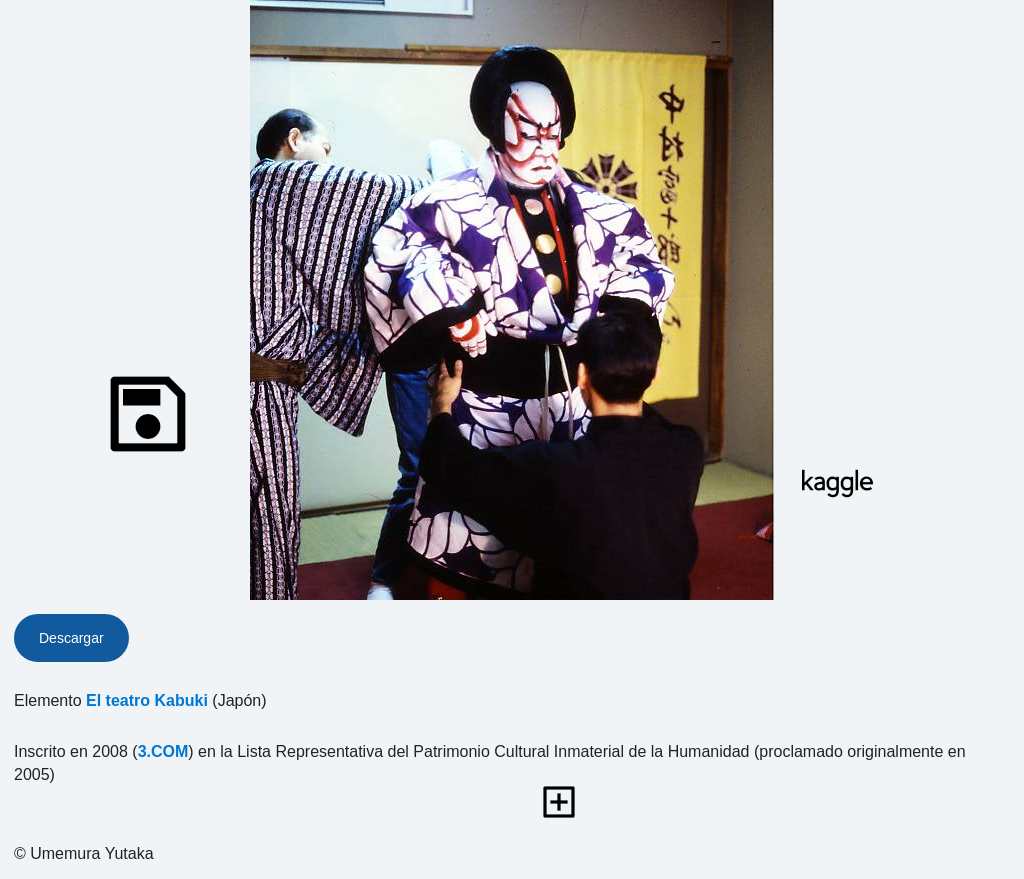 Image resolution: width=1024 pixels, height=879 pixels. What do you see at coordinates (148, 414) in the screenshot?
I see `save file or document` at bounding box center [148, 414].